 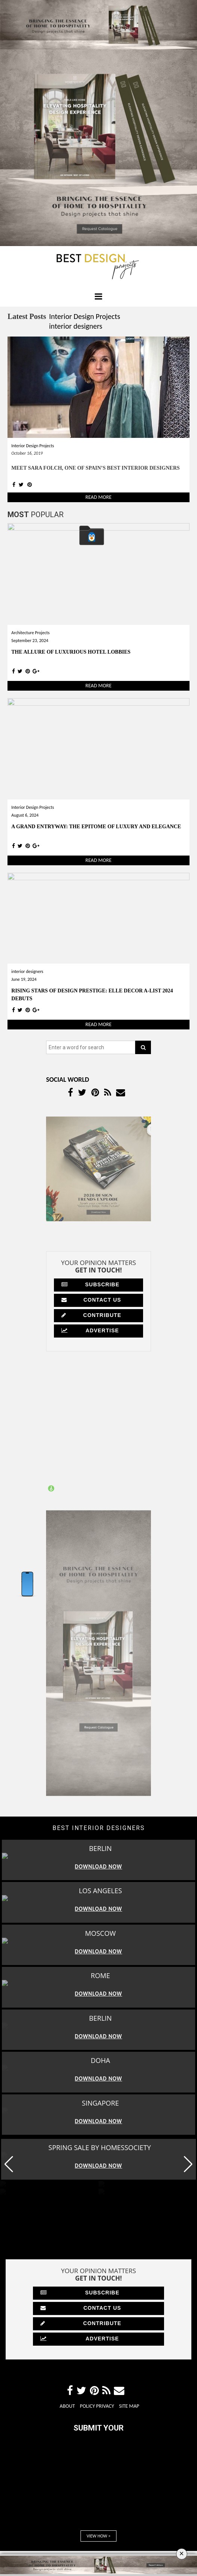 I want to click on indicates an unlocked or decrypted file/folder, so click(x=51, y=1488).